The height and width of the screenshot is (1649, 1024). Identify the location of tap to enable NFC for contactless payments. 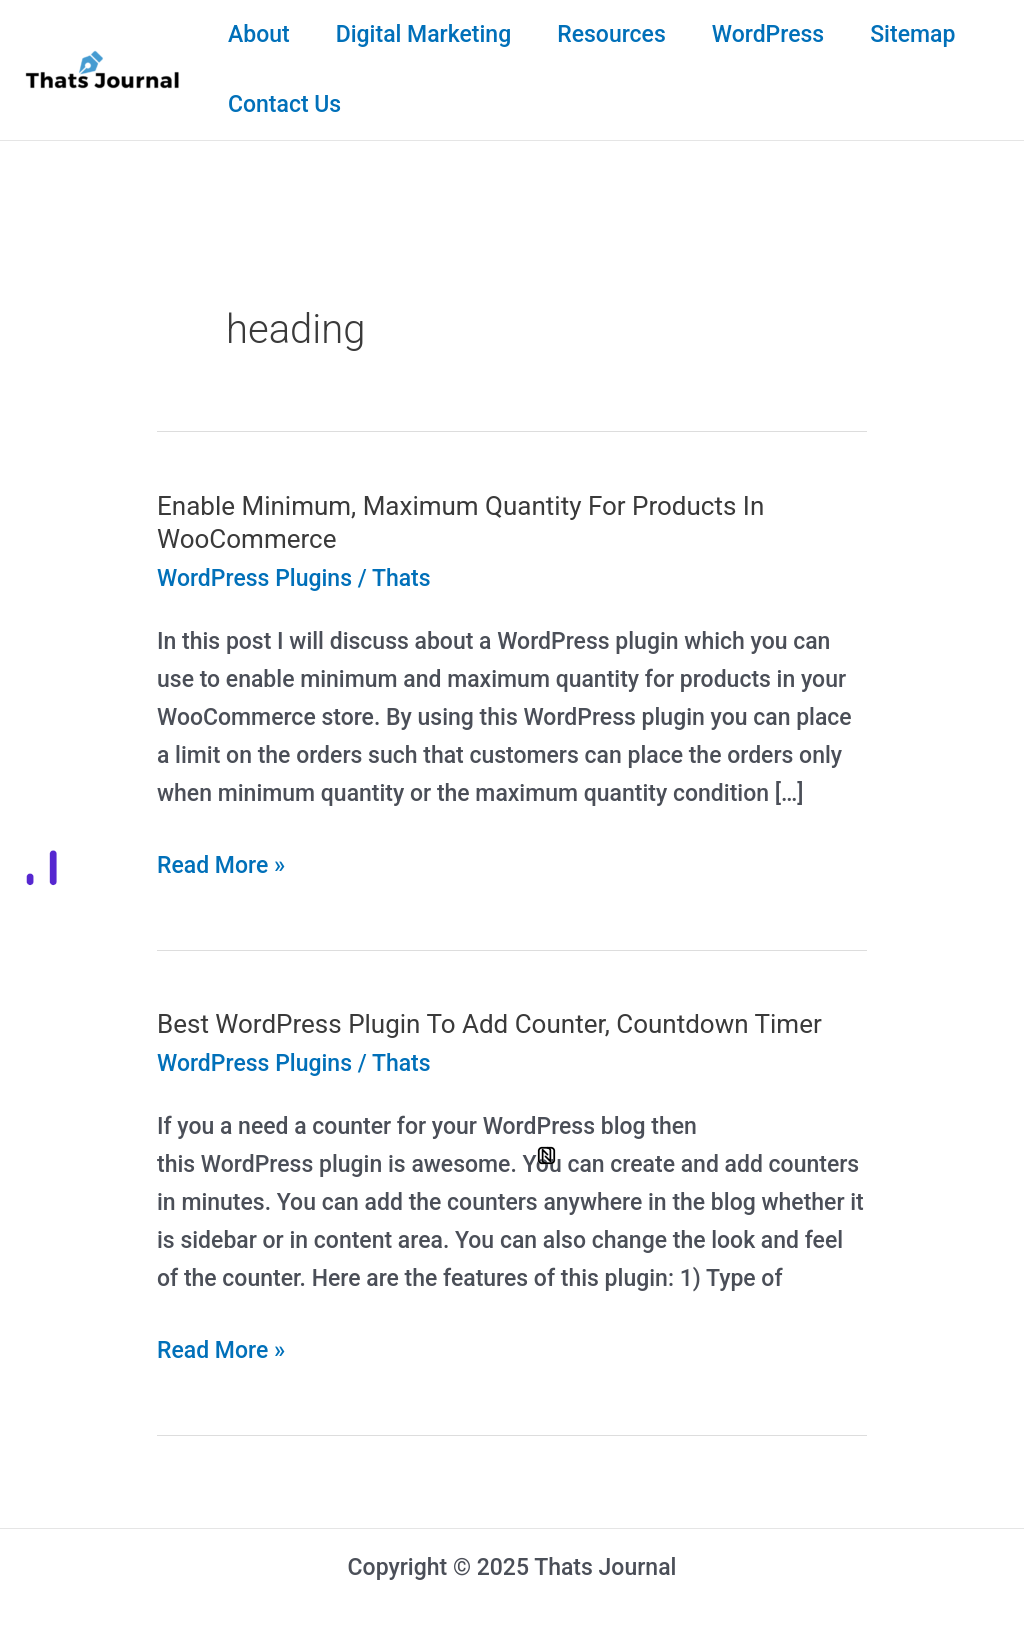
(546, 1155).